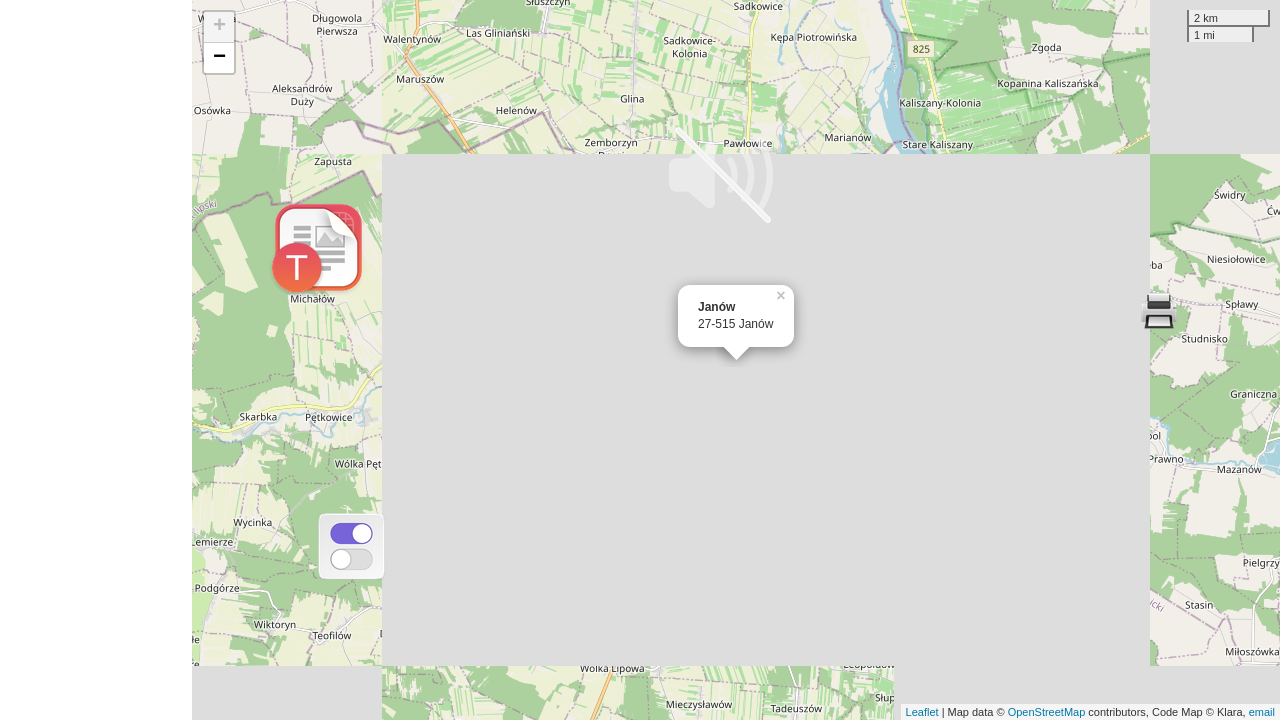  What do you see at coordinates (721, 175) in the screenshot?
I see `indicates audio is muted` at bounding box center [721, 175].